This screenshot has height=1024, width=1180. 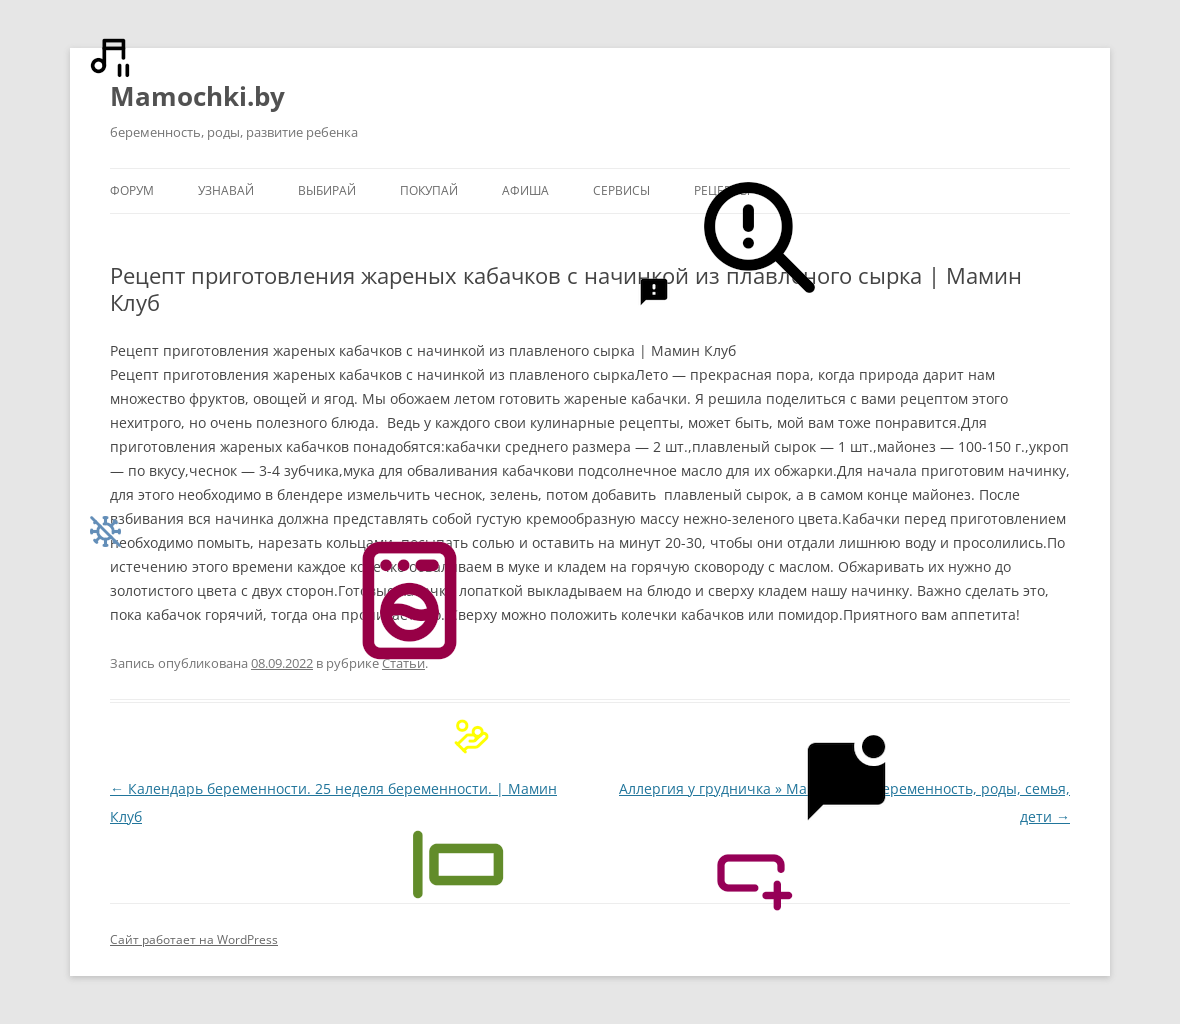 I want to click on search error or warning, so click(x=759, y=237).